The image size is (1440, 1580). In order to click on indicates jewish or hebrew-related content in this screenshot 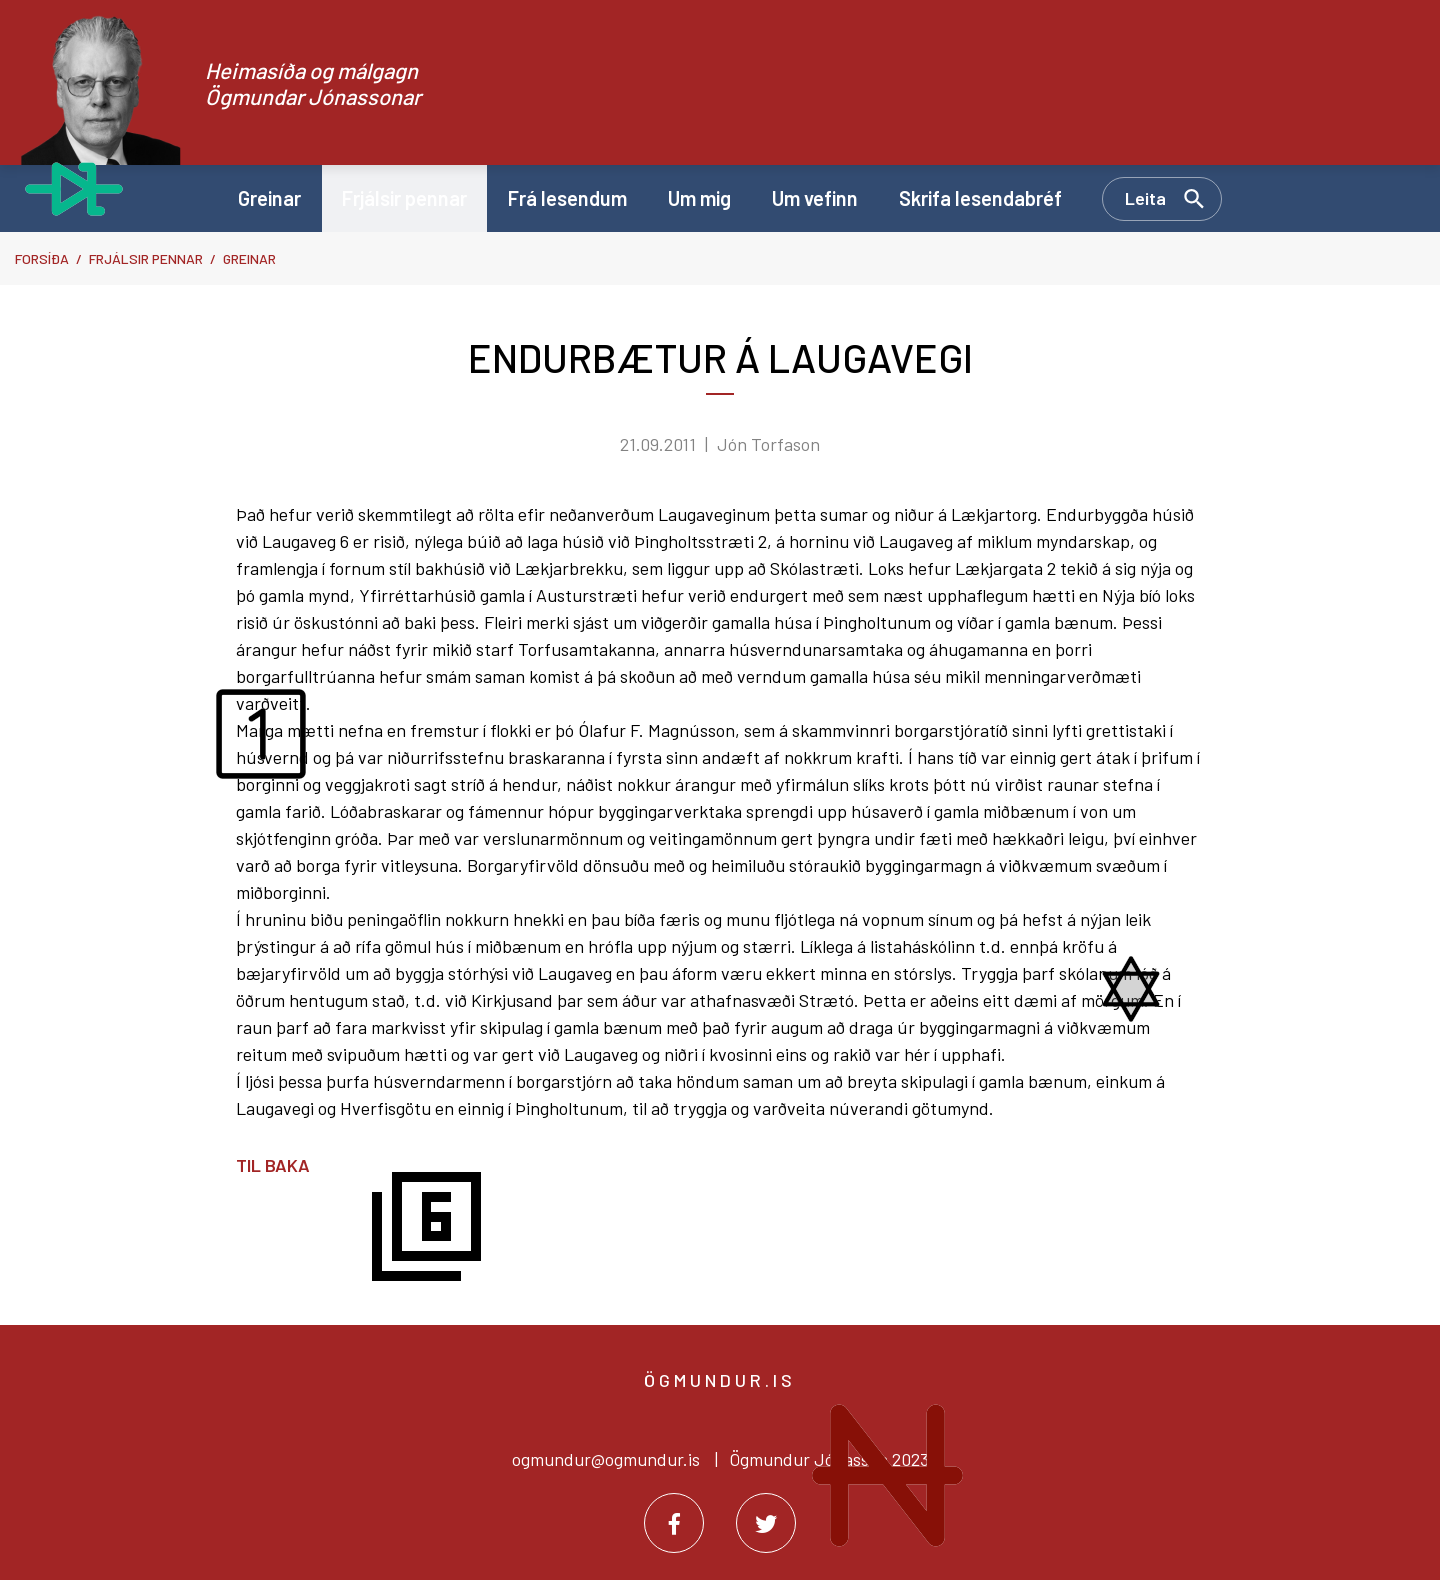, I will do `click(1131, 989)`.